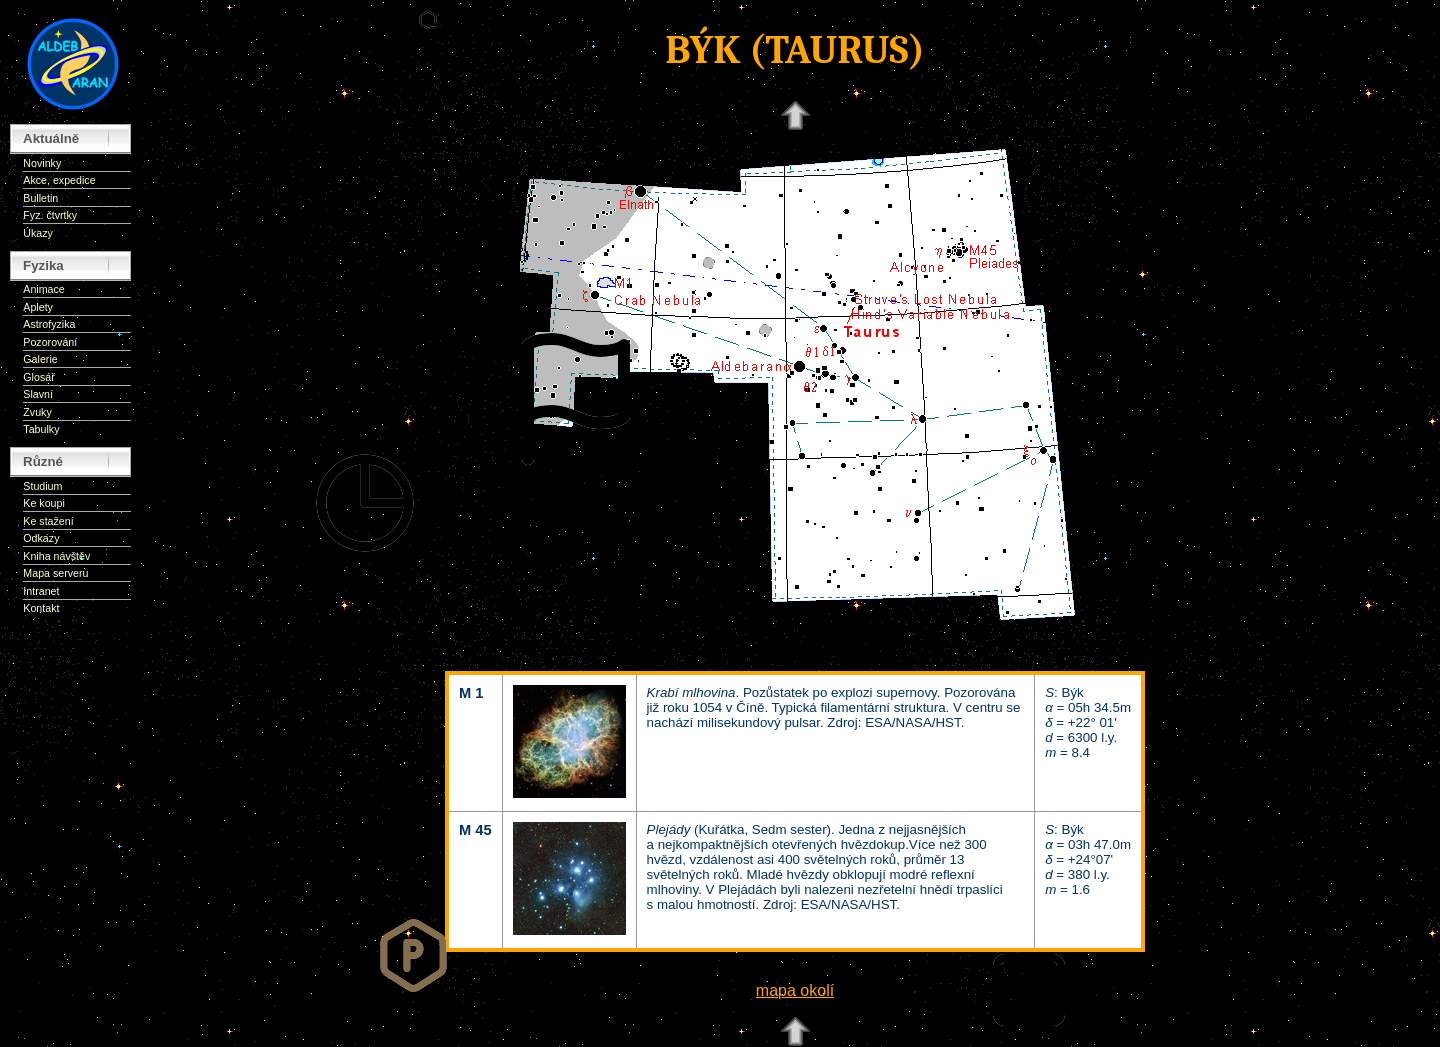 This screenshot has width=1440, height=1047. I want to click on toggle bottom navigation bar visibility, so click(1029, 990).